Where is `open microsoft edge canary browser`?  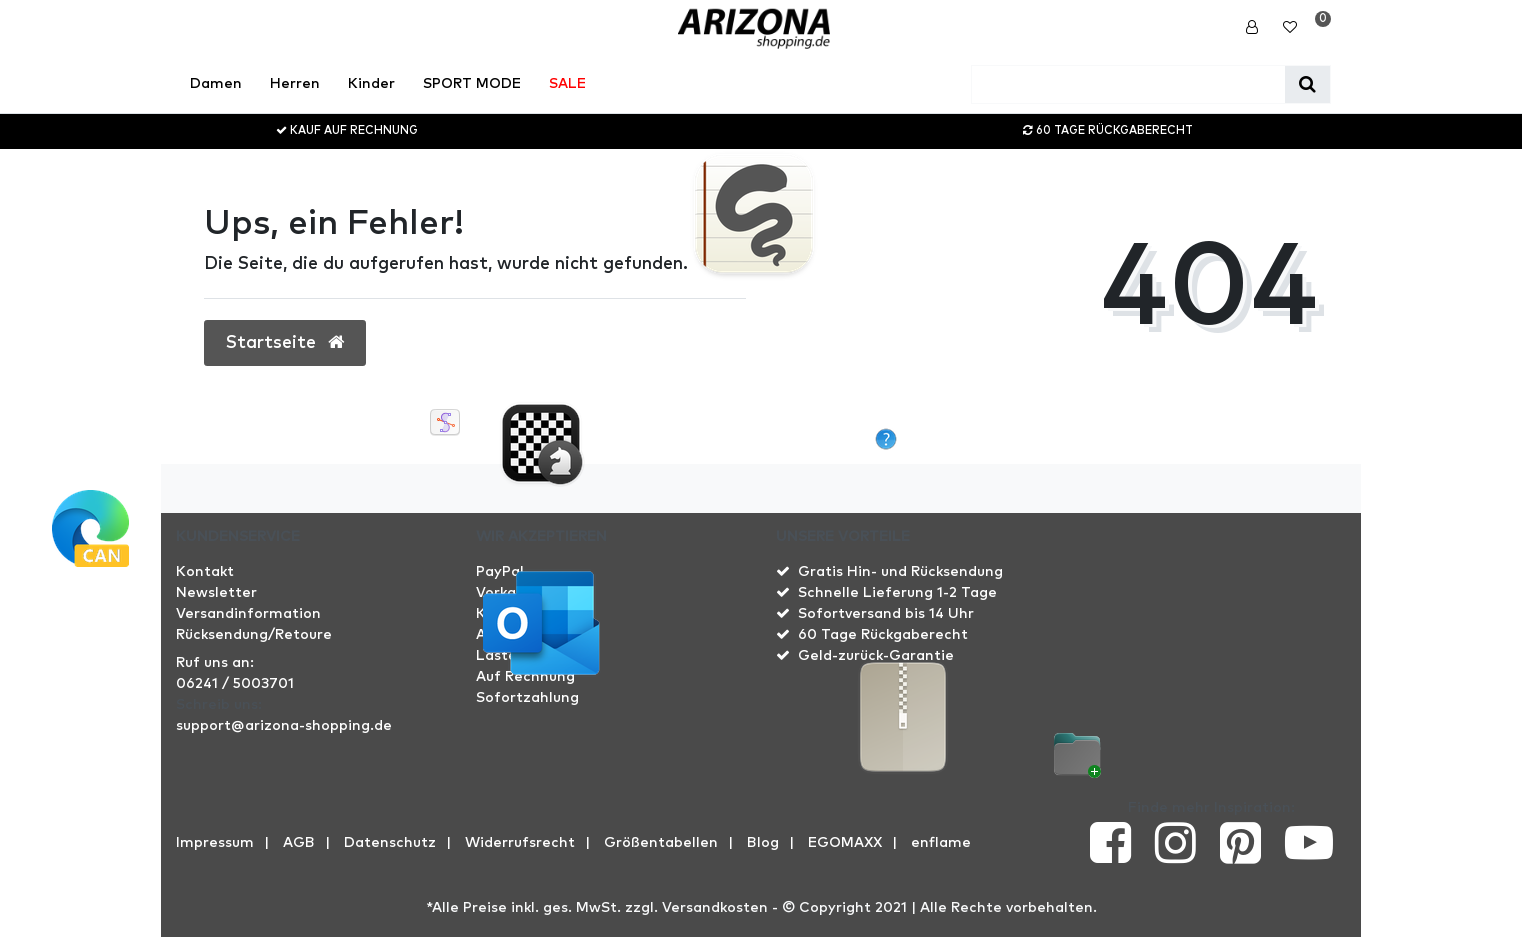 open microsoft edge canary browser is located at coordinates (90, 528).